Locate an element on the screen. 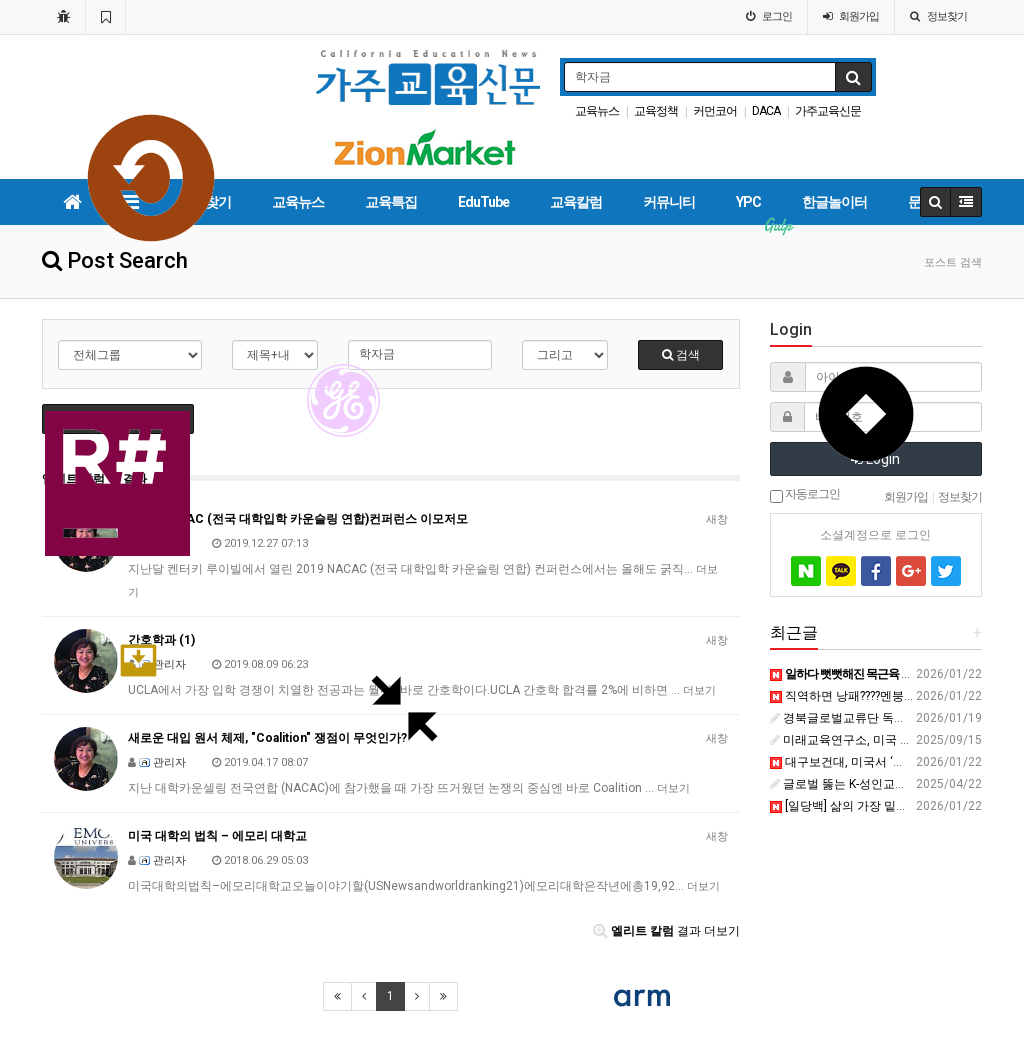 This screenshot has width=1024, height=1058. creative commons share-alike license indicator is located at coordinates (151, 178).